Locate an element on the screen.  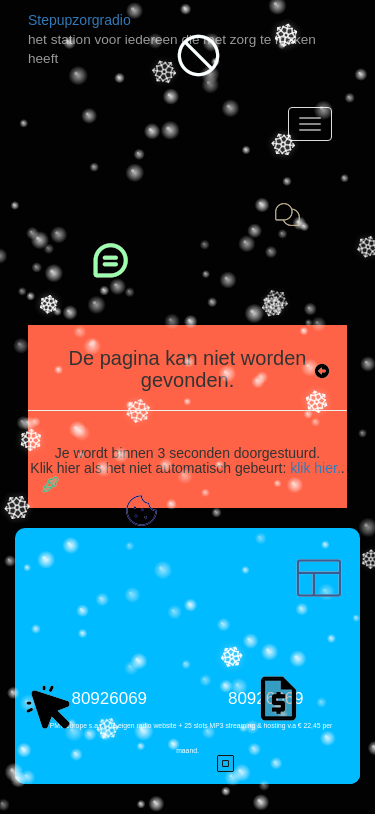
square payment services logo is located at coordinates (225, 763).